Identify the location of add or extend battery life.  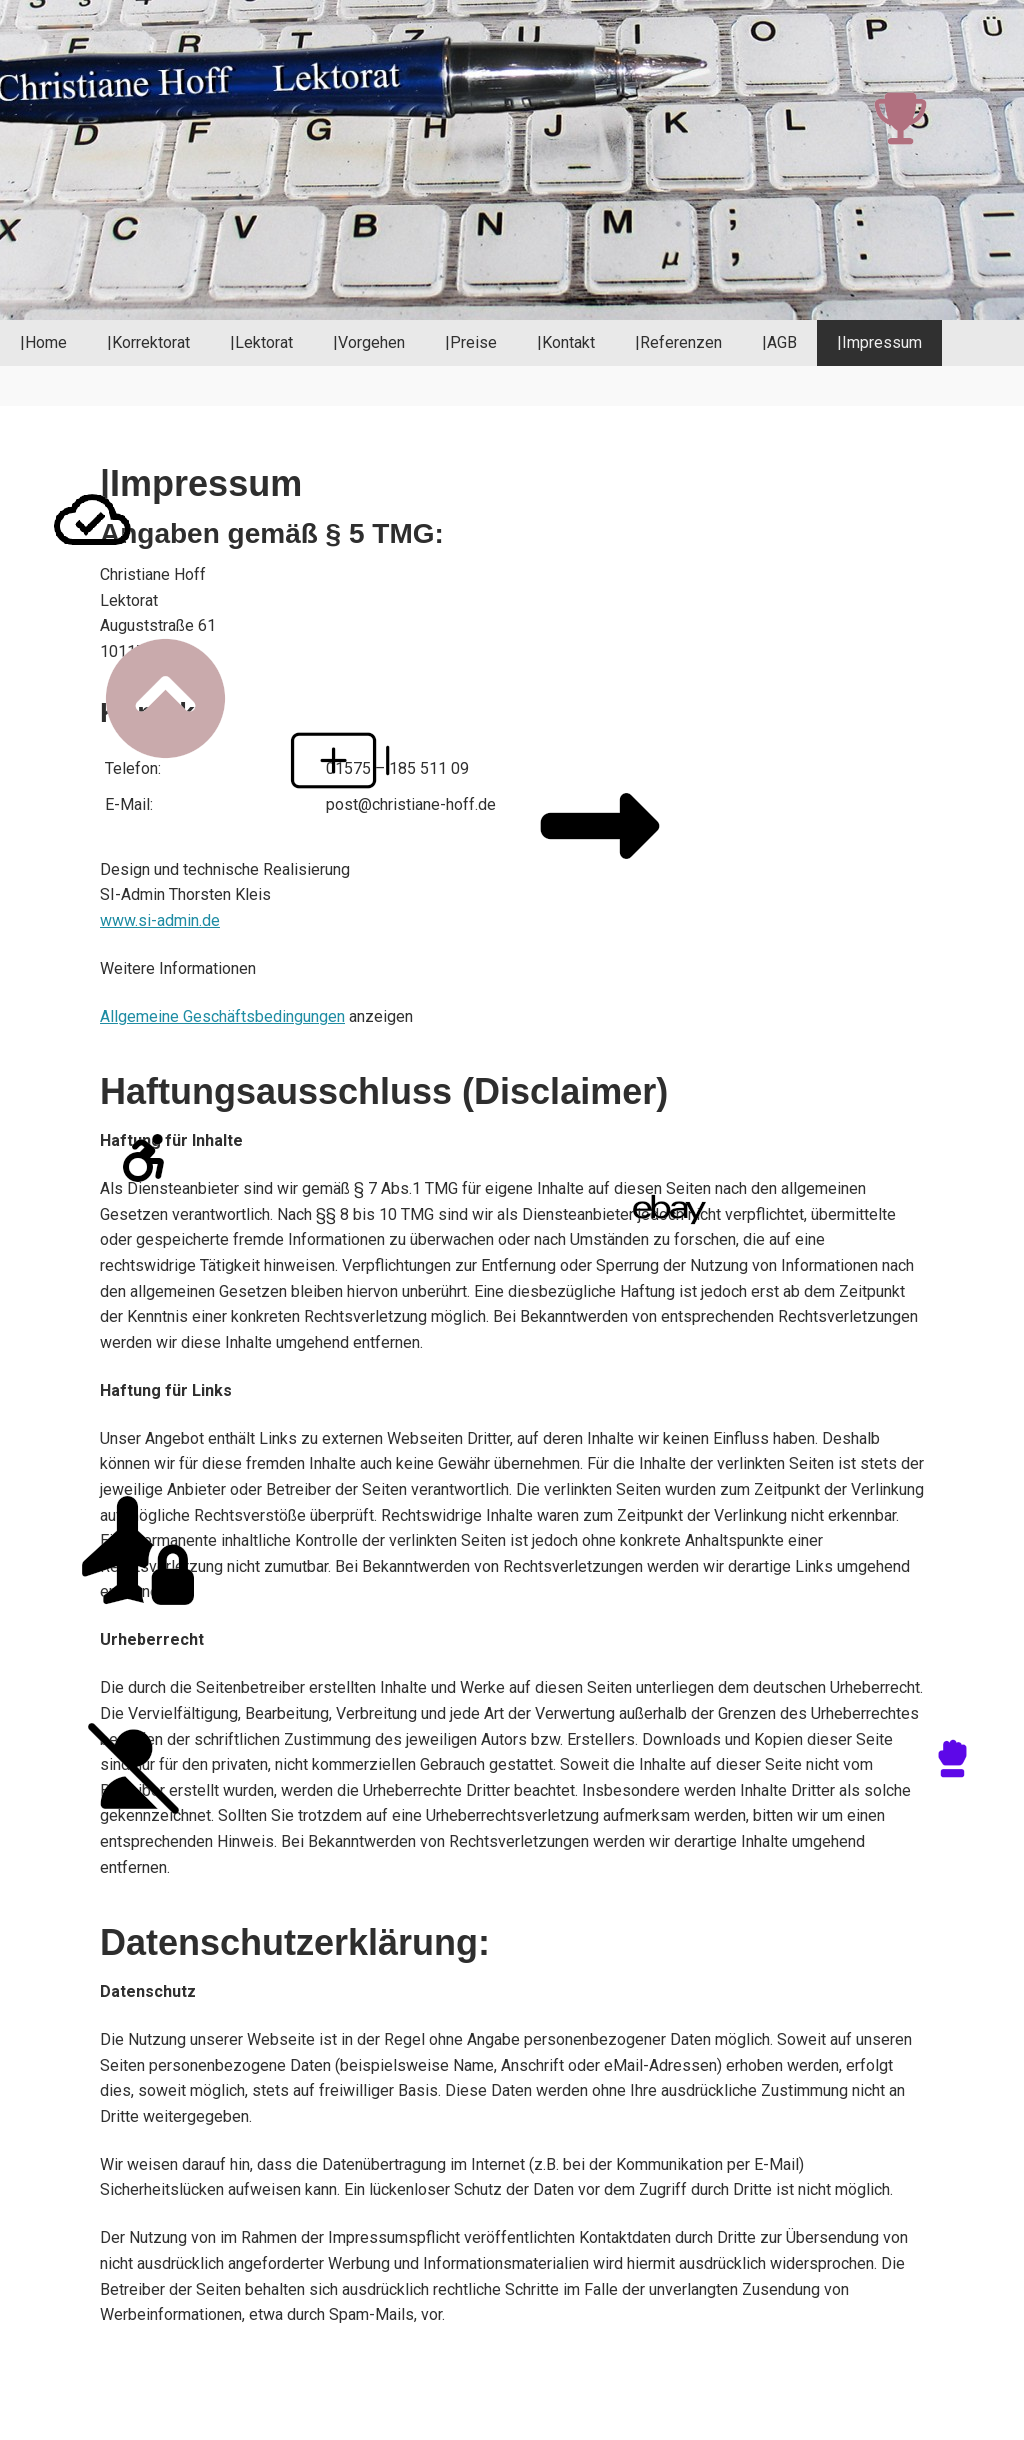
(338, 760).